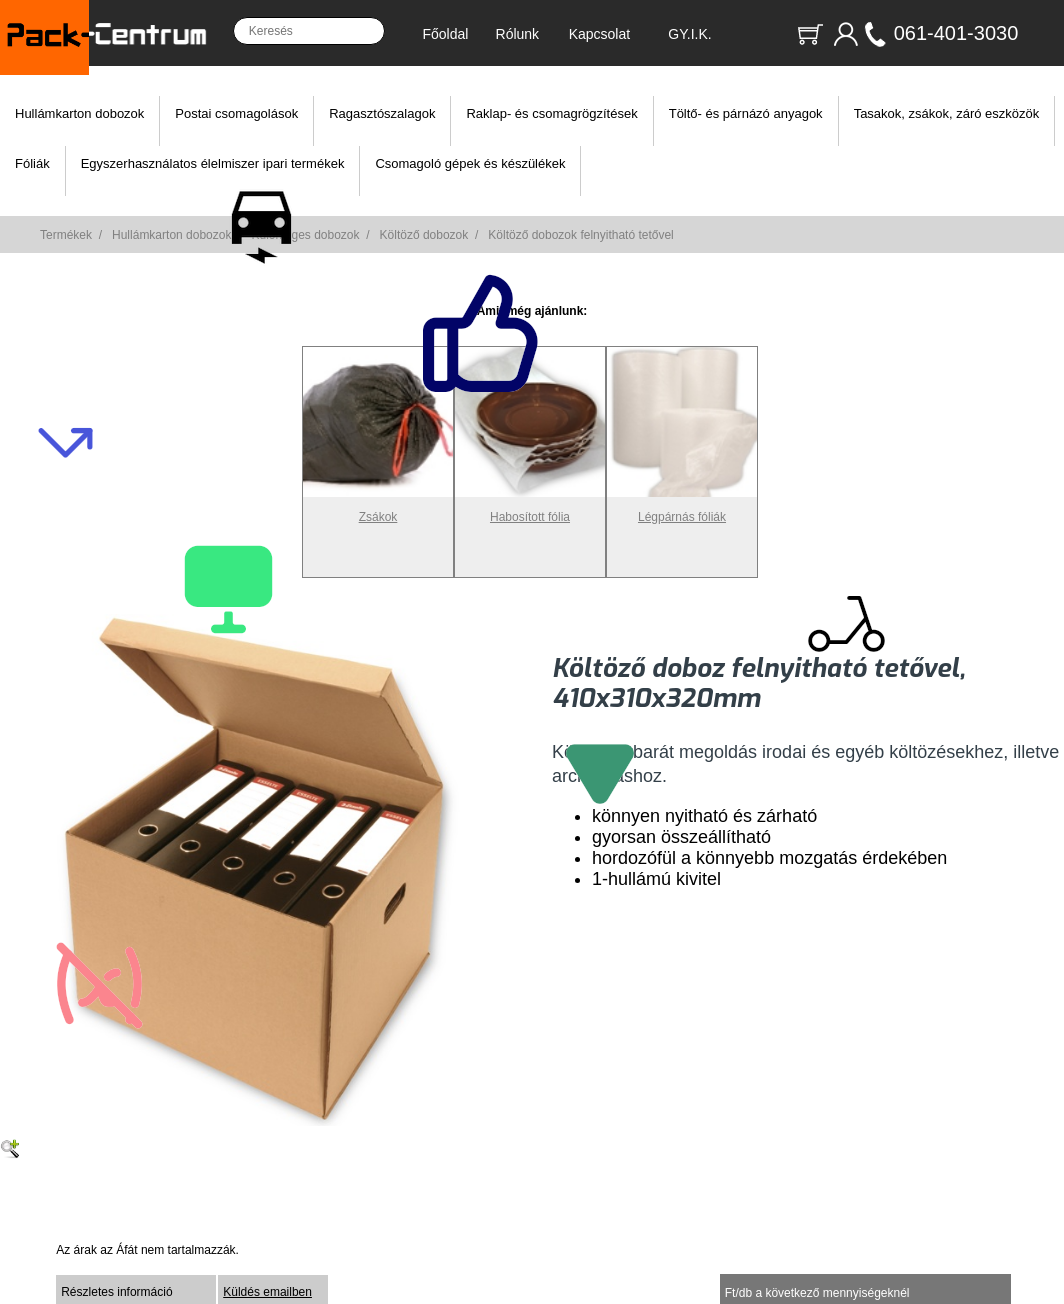 This screenshot has width=1064, height=1304. Describe the element at coordinates (600, 772) in the screenshot. I see `expand dropdown menu` at that location.